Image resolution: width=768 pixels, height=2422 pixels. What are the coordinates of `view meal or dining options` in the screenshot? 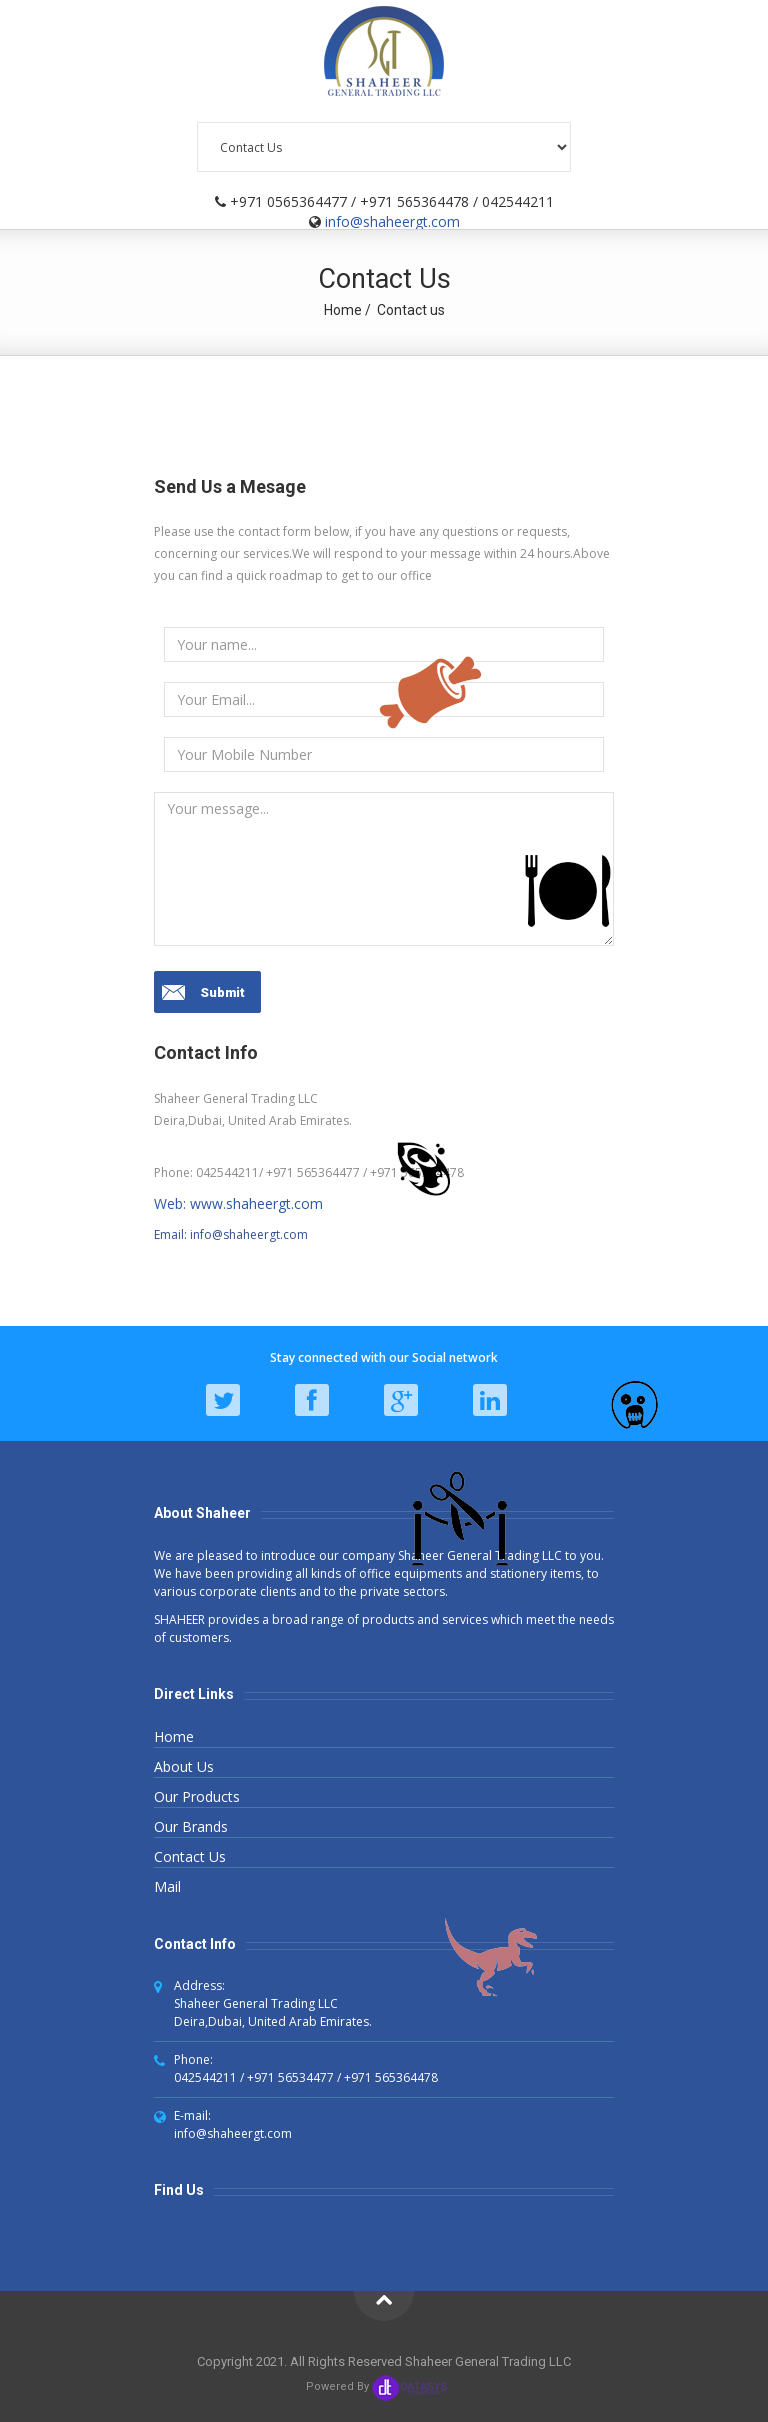 It's located at (568, 891).